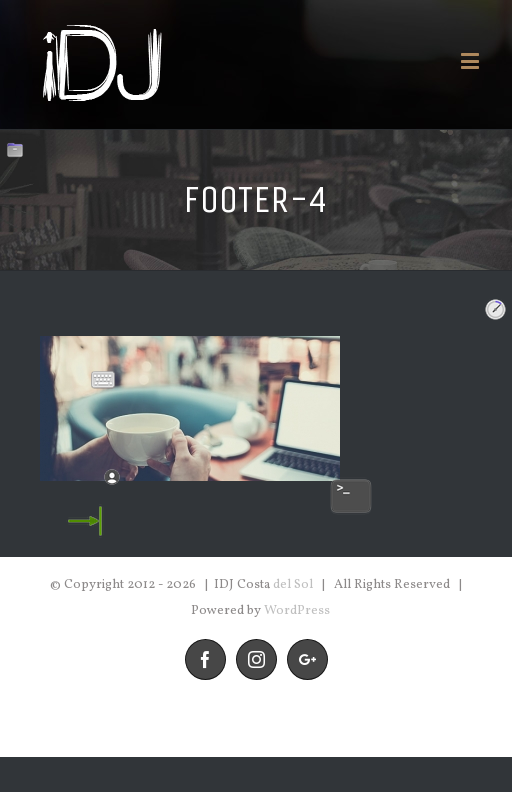  I want to click on open the file manager, so click(15, 150).